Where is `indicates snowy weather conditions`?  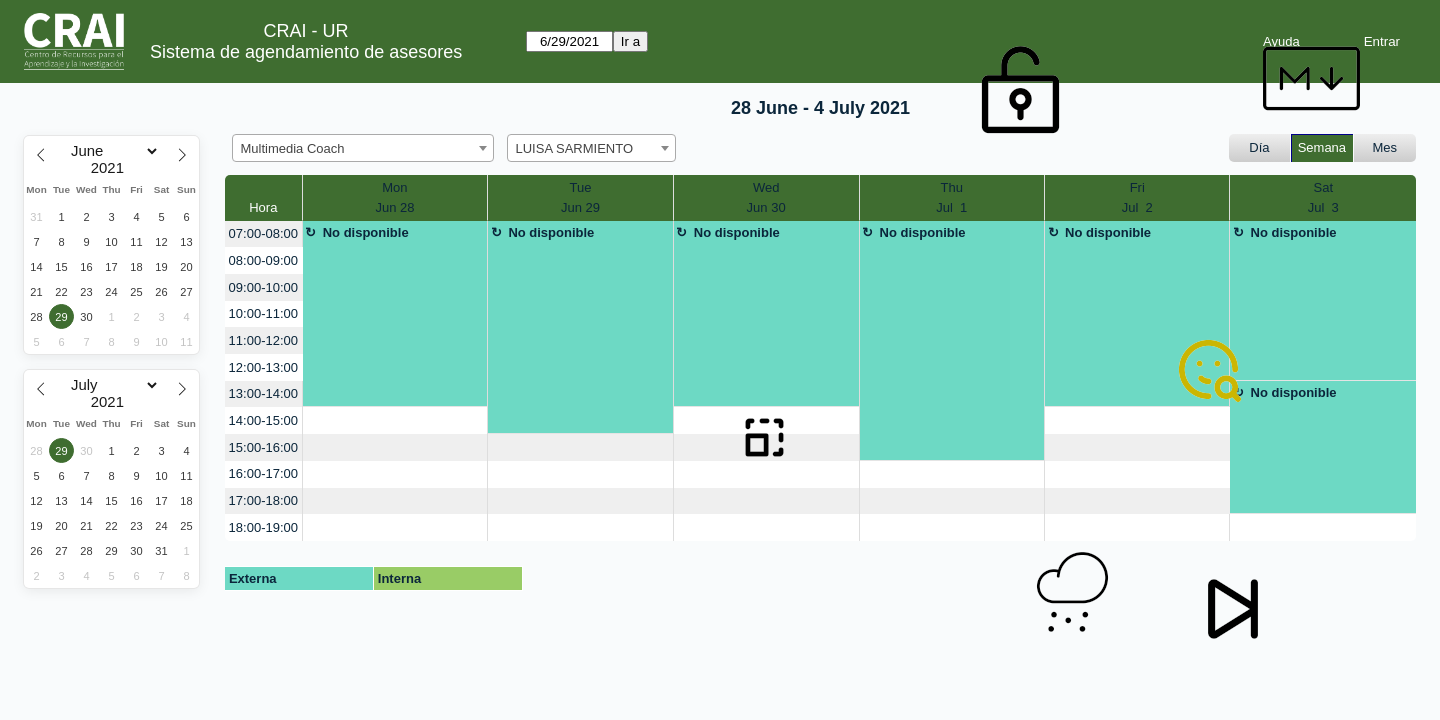
indicates snowy weather conditions is located at coordinates (1072, 590).